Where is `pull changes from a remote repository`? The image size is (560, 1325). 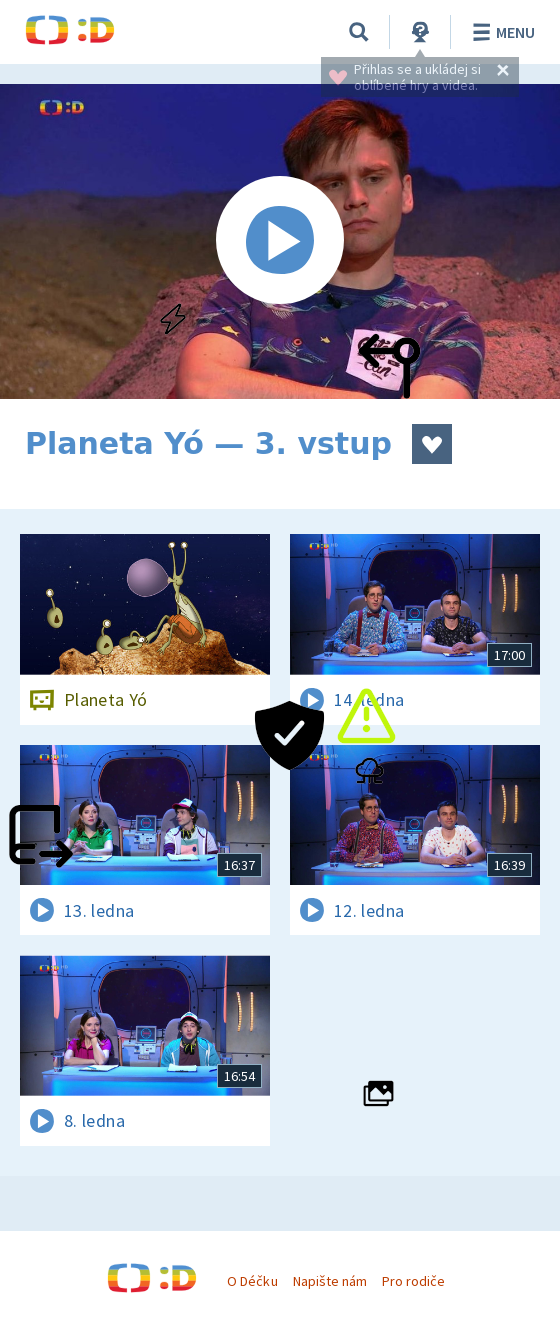
pull changes from a remote repository is located at coordinates (39, 839).